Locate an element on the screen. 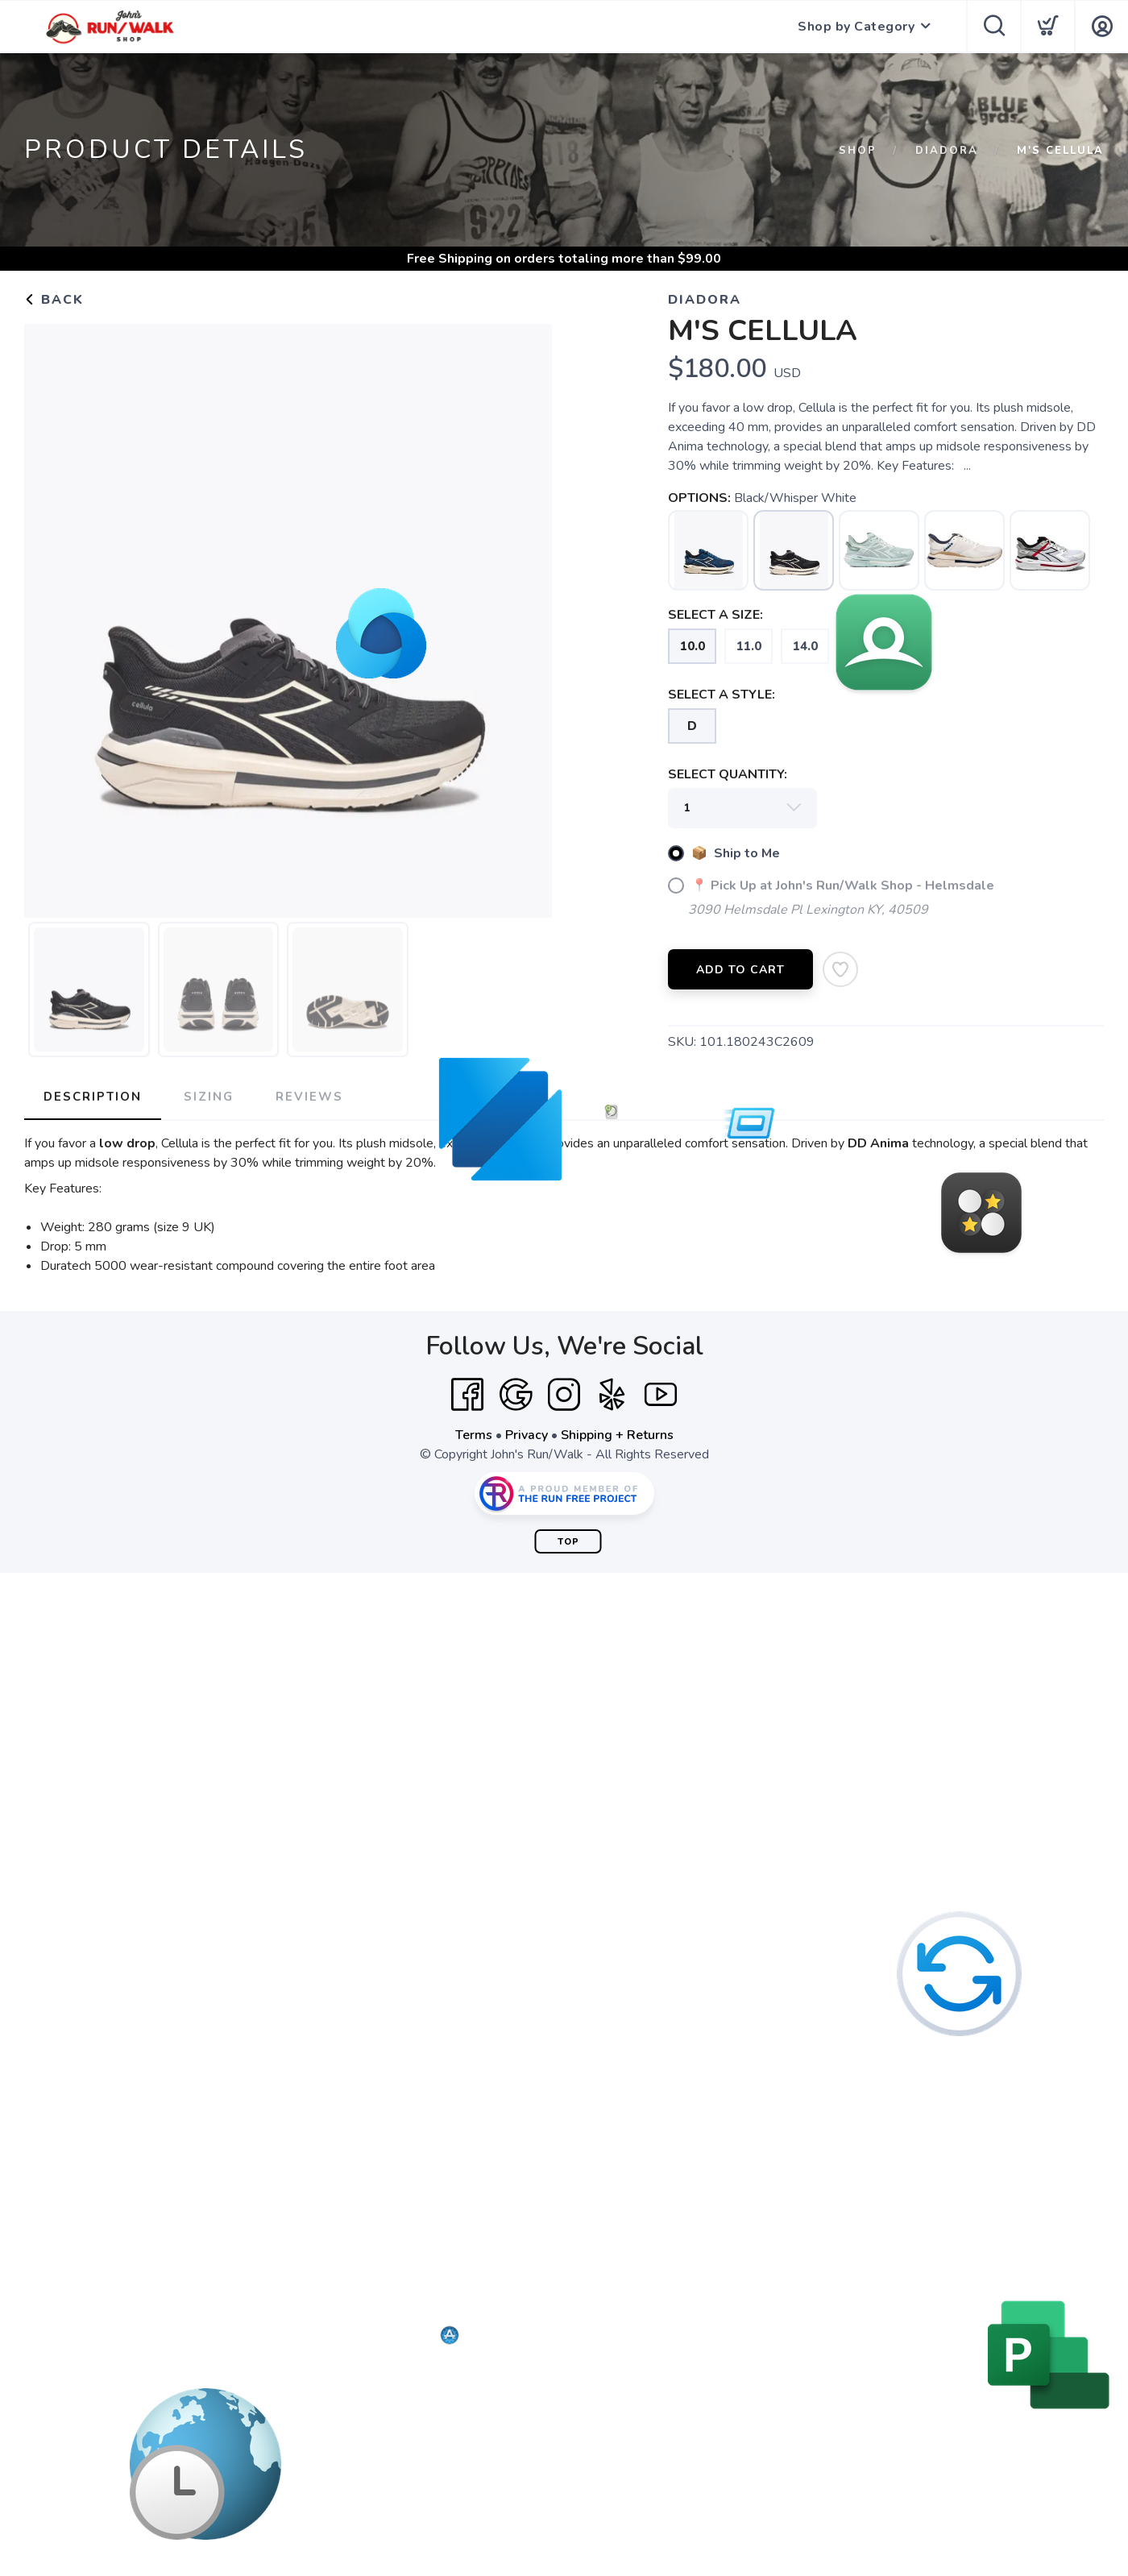 The width and height of the screenshot is (1128, 2576). open renderdoc graphics debugging application is located at coordinates (884, 642).